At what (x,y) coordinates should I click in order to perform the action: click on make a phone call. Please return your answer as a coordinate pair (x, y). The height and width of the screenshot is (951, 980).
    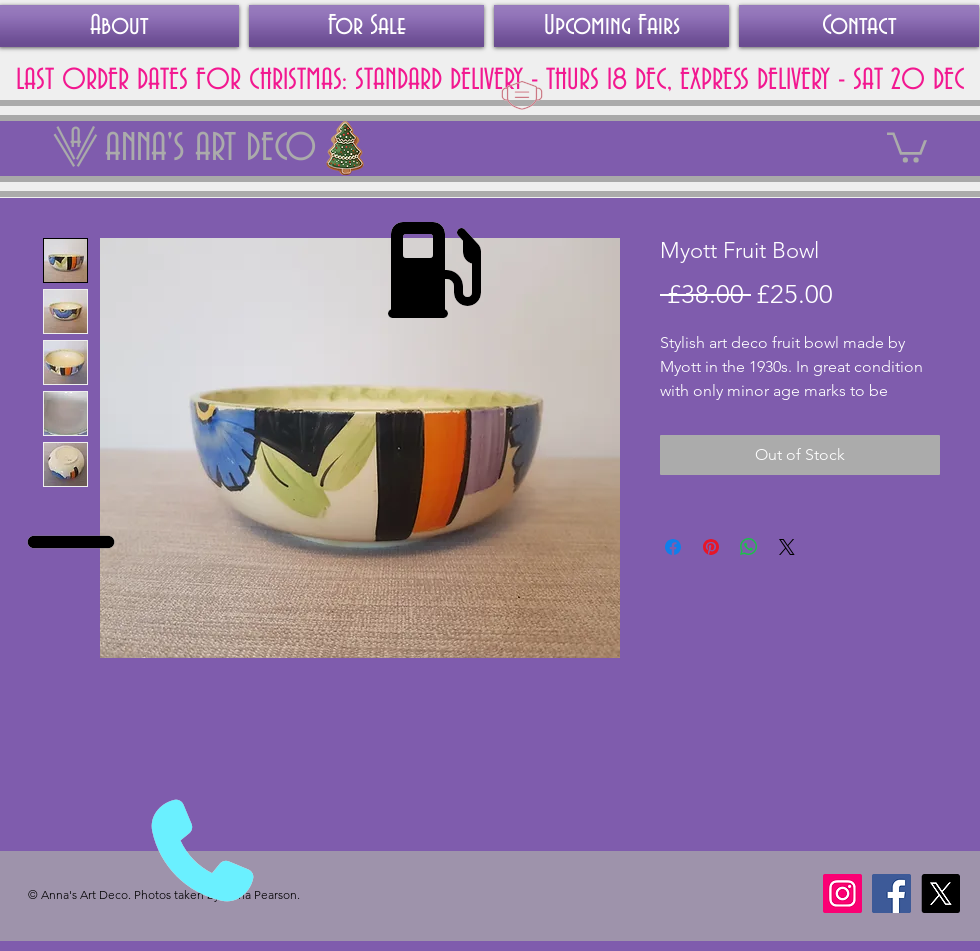
    Looking at the image, I should click on (202, 850).